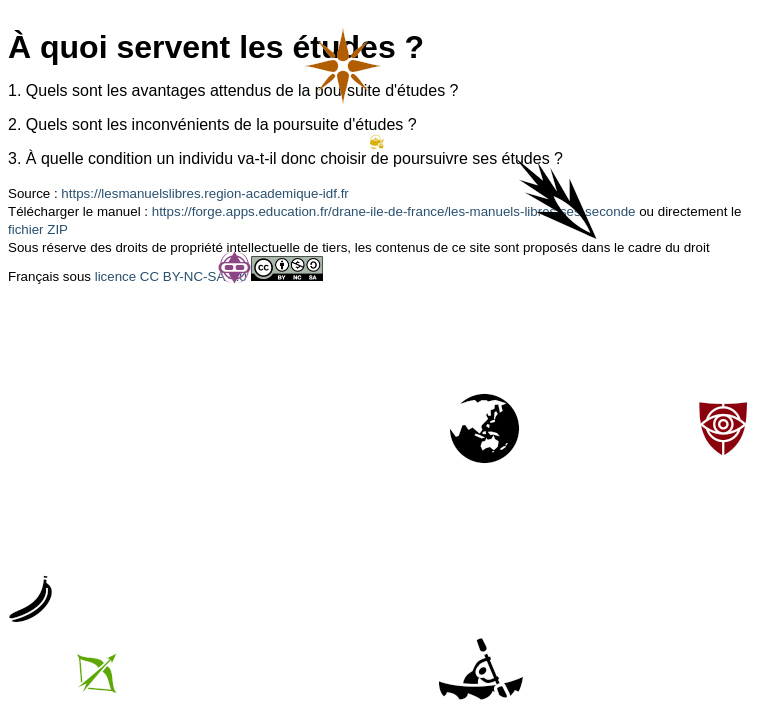 The image size is (768, 720). I want to click on access kayaking or canoeing activities, so click(481, 672).